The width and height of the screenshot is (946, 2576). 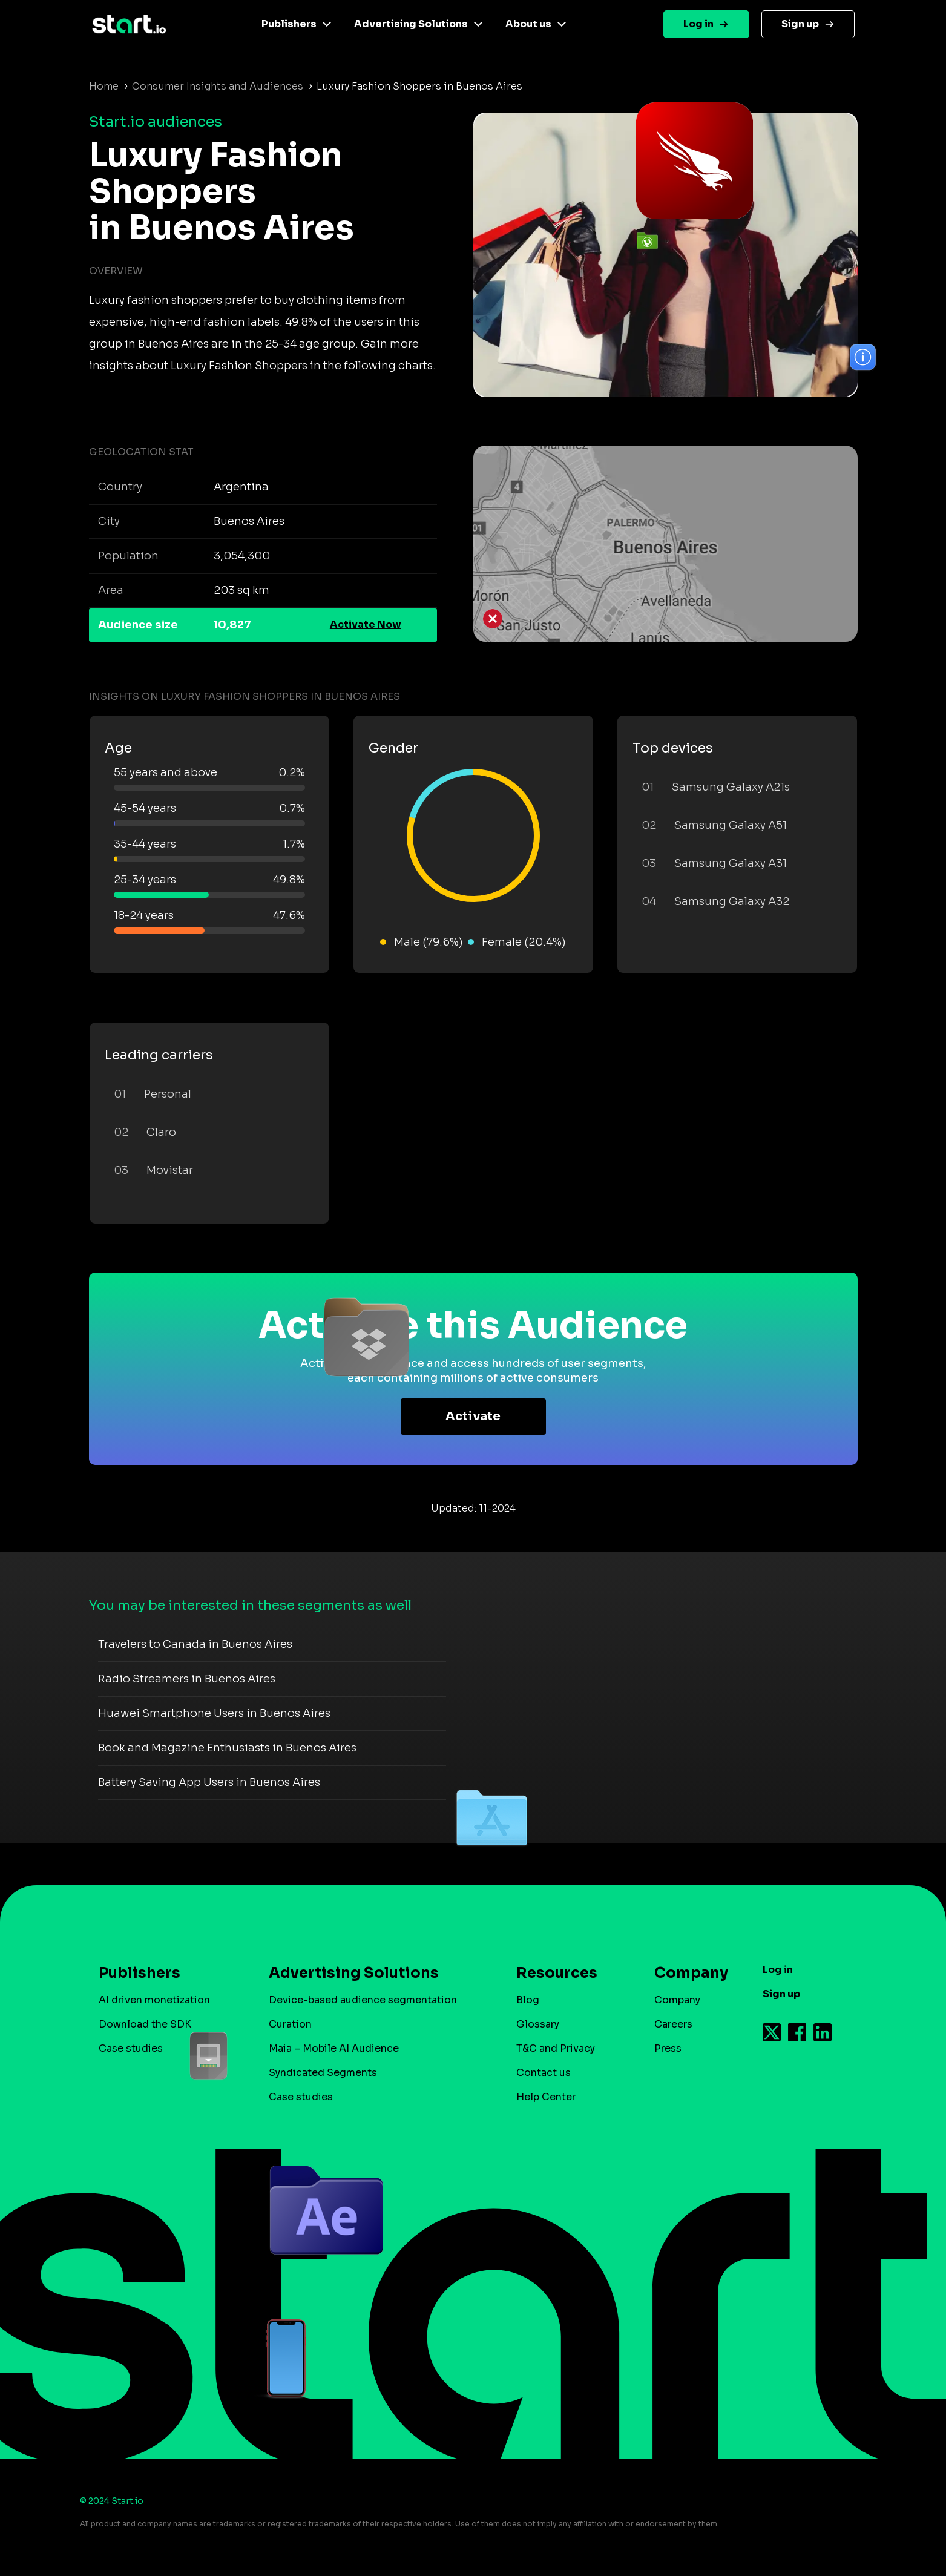 What do you see at coordinates (286, 2359) in the screenshot?
I see `iPhone 11 device icon` at bounding box center [286, 2359].